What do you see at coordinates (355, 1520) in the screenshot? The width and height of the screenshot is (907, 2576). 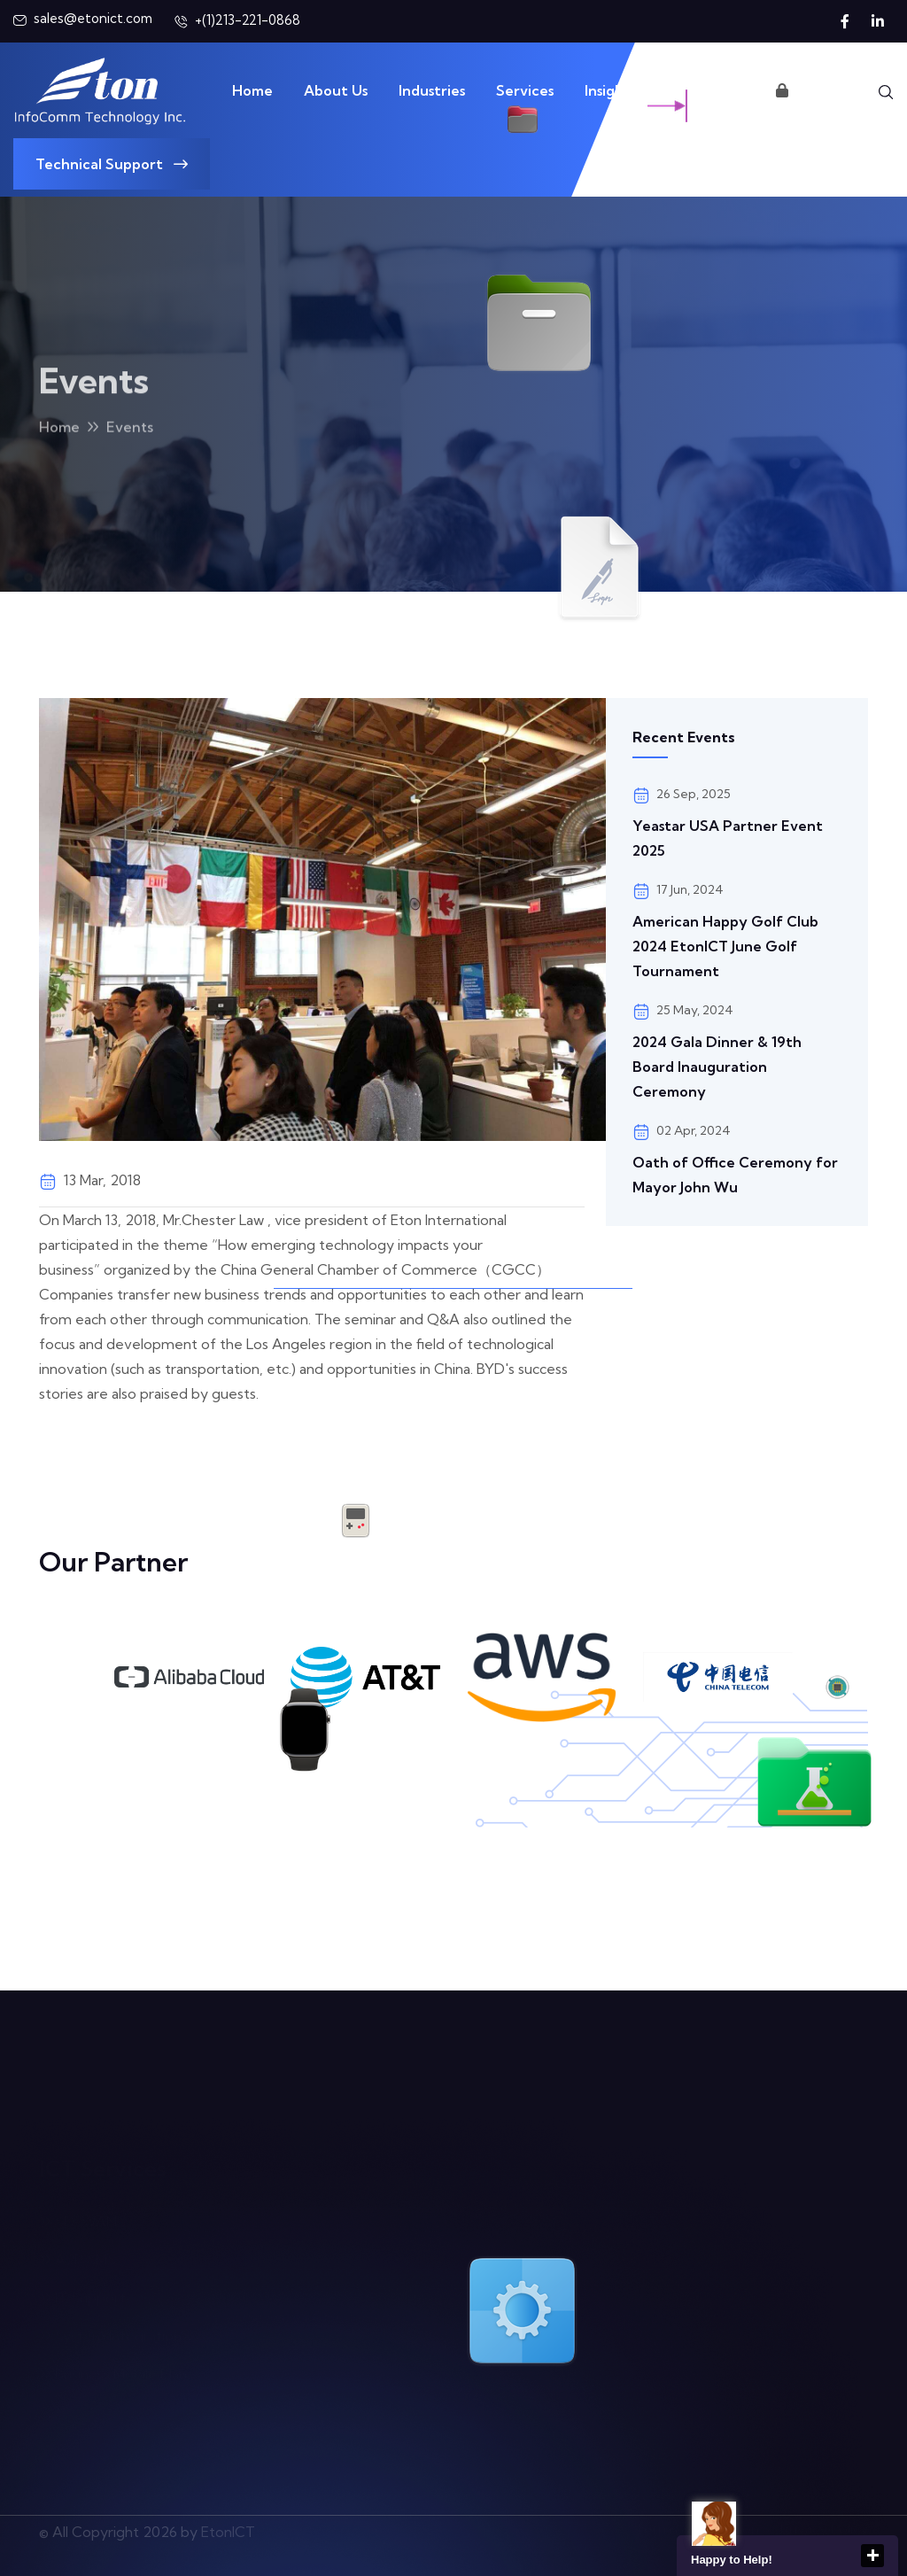 I see `open the games app or game store` at bounding box center [355, 1520].